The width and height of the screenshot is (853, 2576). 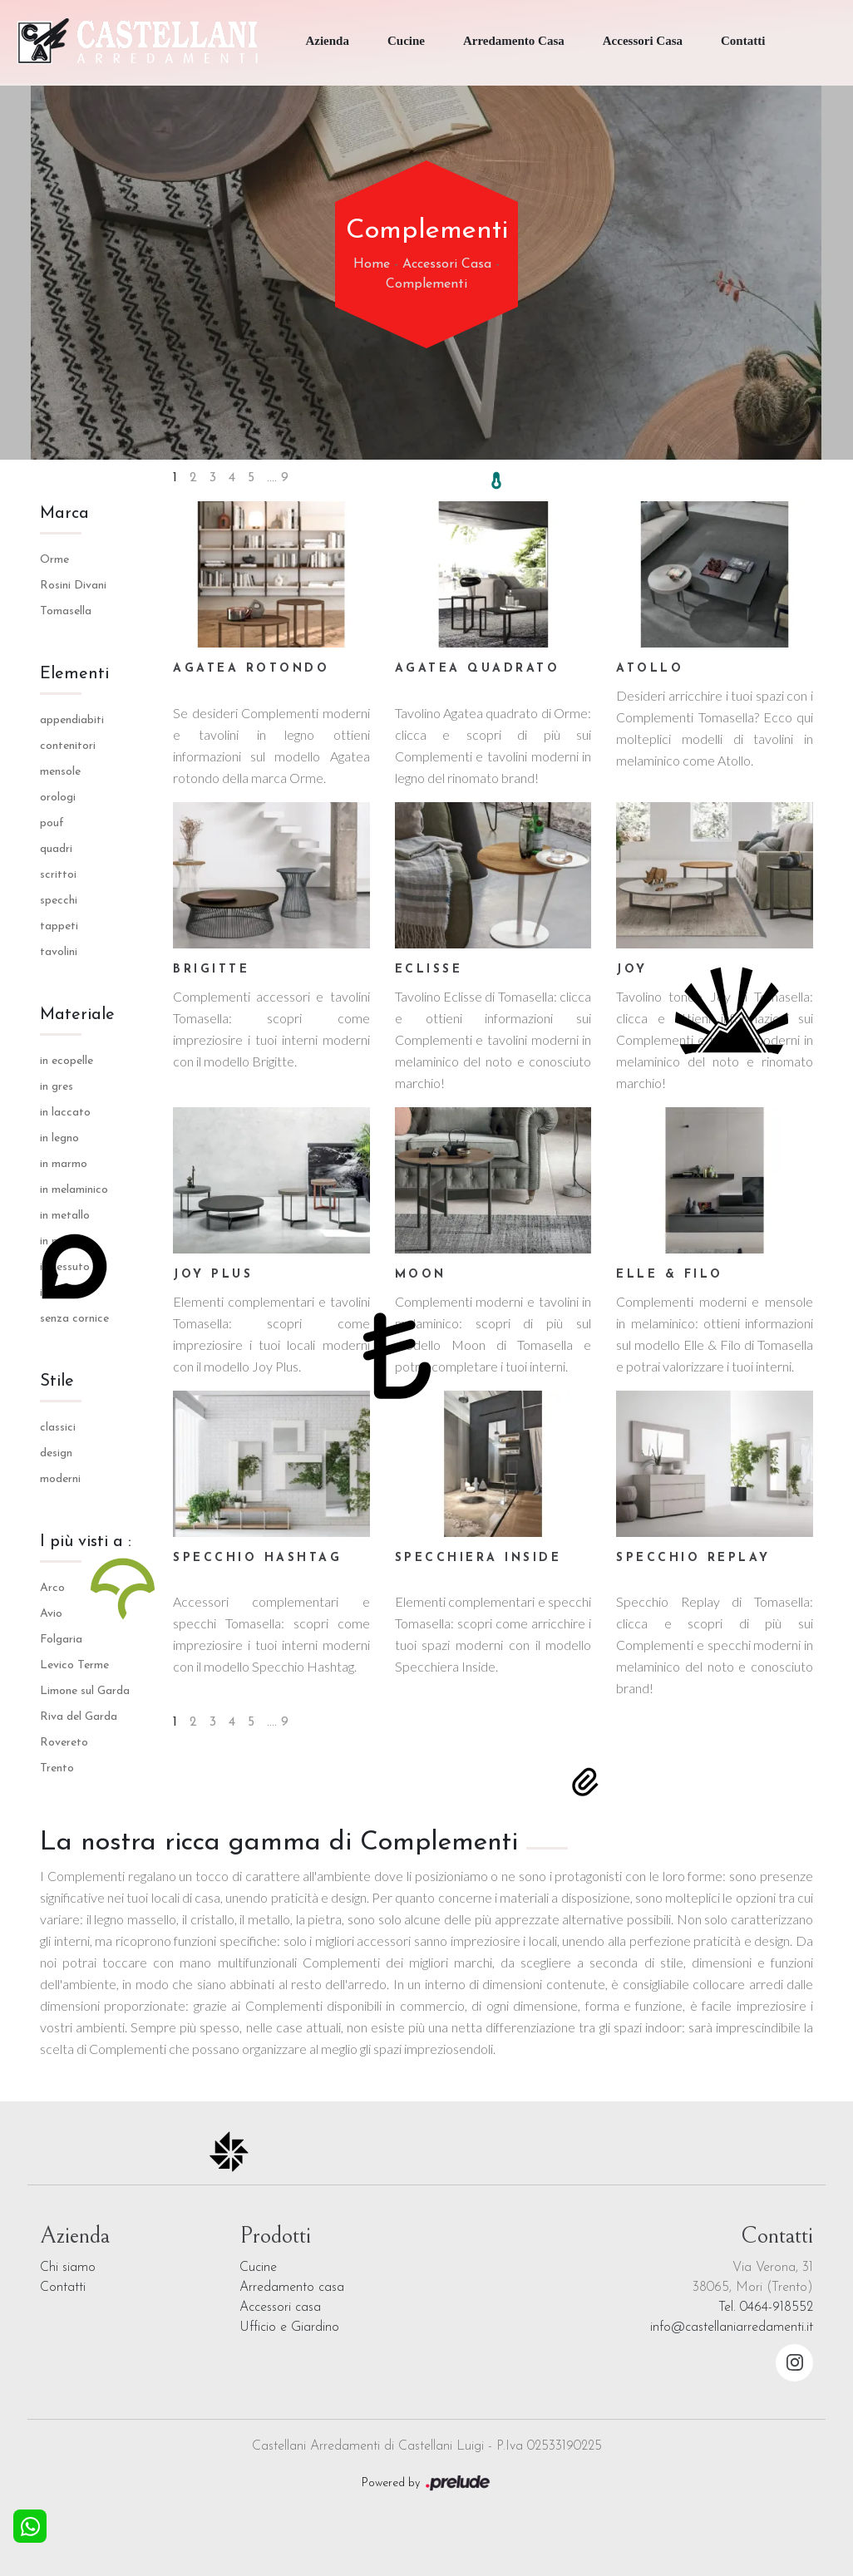 I want to click on link to Codecov code coverage service, so click(x=122, y=1588).